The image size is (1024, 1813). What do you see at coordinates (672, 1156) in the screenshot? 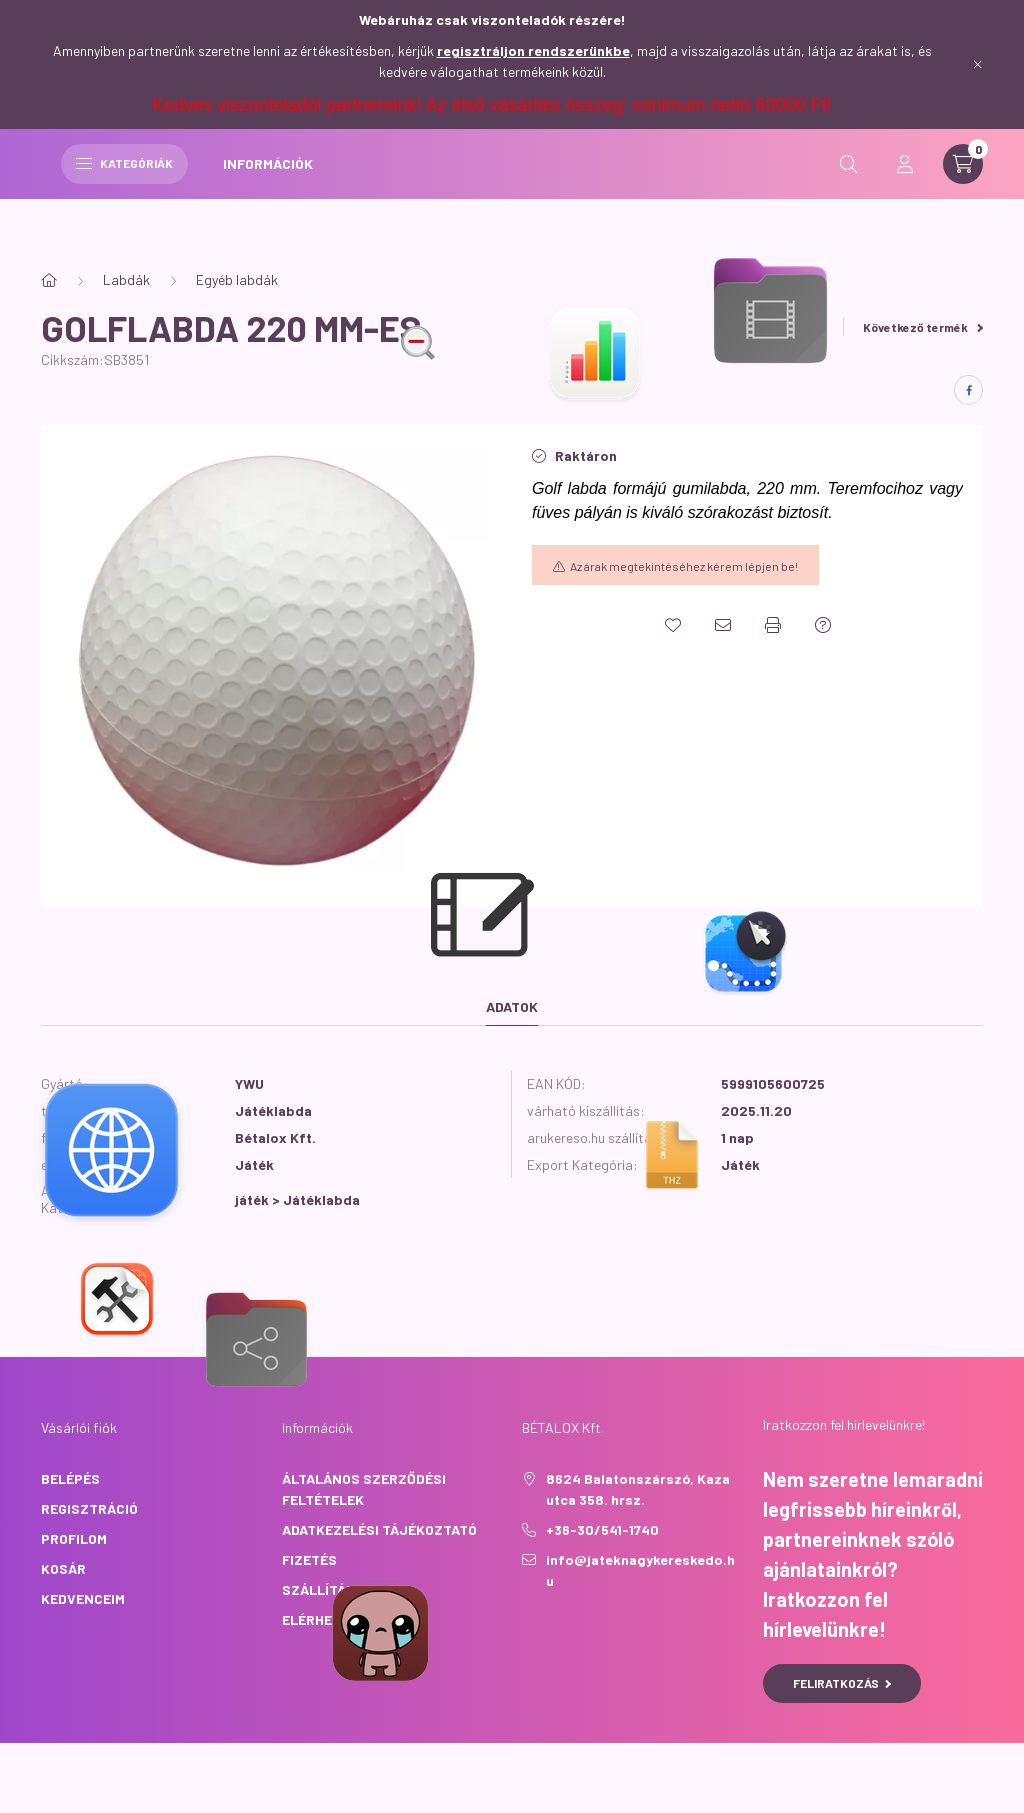
I see `a compressed THZ archive file` at bounding box center [672, 1156].